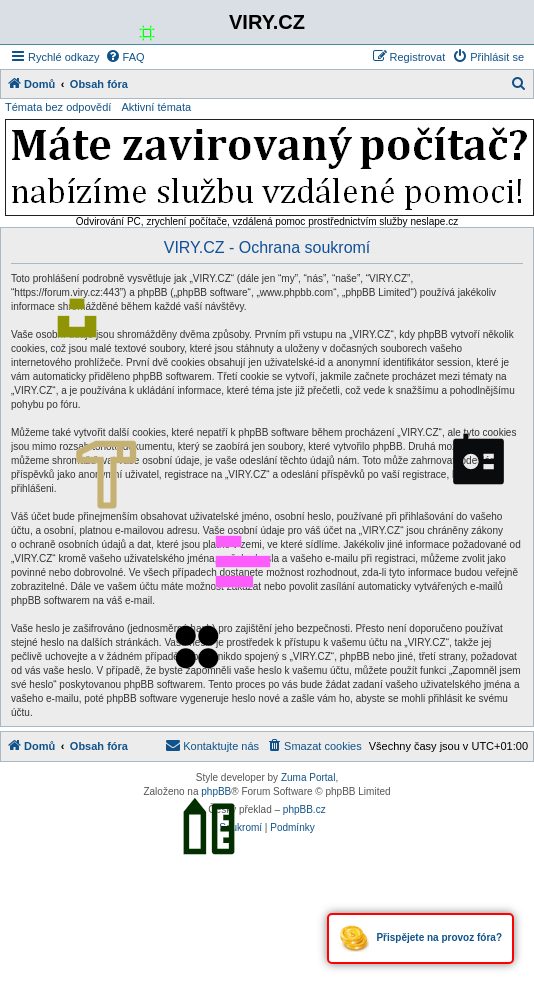 This screenshot has height=984, width=534. What do you see at coordinates (107, 473) in the screenshot?
I see `access design or building tools` at bounding box center [107, 473].